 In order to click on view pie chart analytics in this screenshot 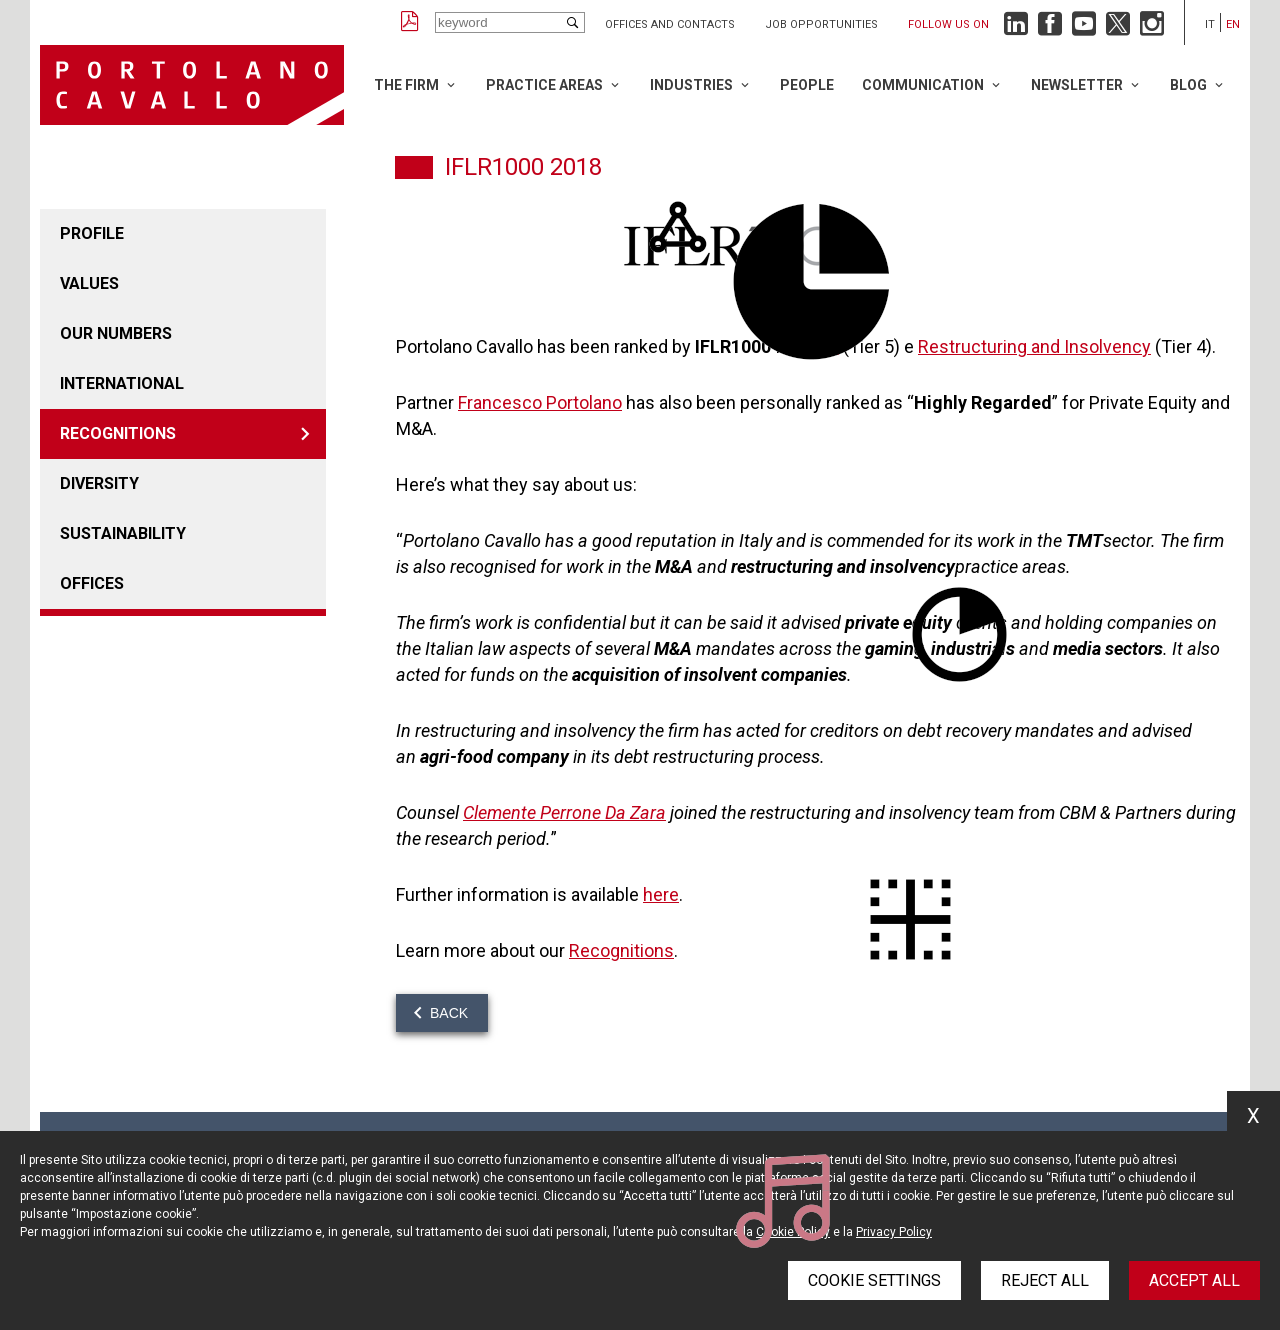, I will do `click(811, 281)`.